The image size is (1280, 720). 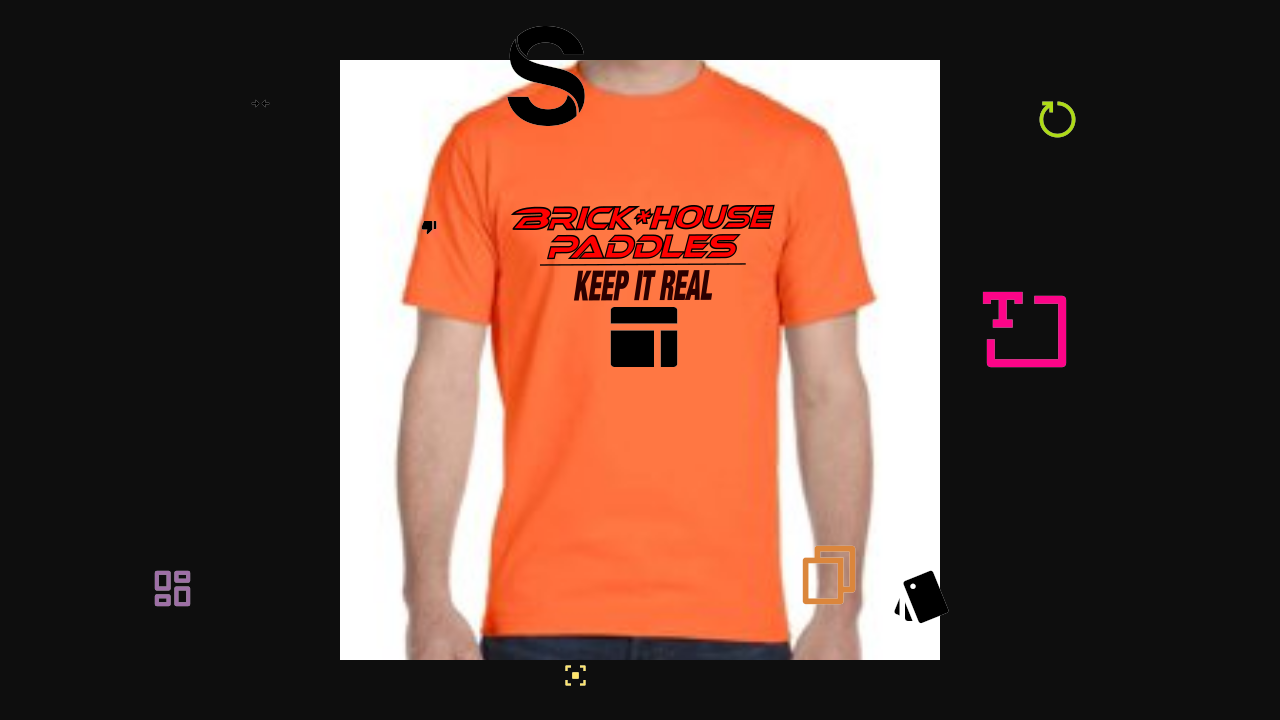 What do you see at coordinates (1057, 119) in the screenshot?
I see `reset or restore to default settings` at bounding box center [1057, 119].